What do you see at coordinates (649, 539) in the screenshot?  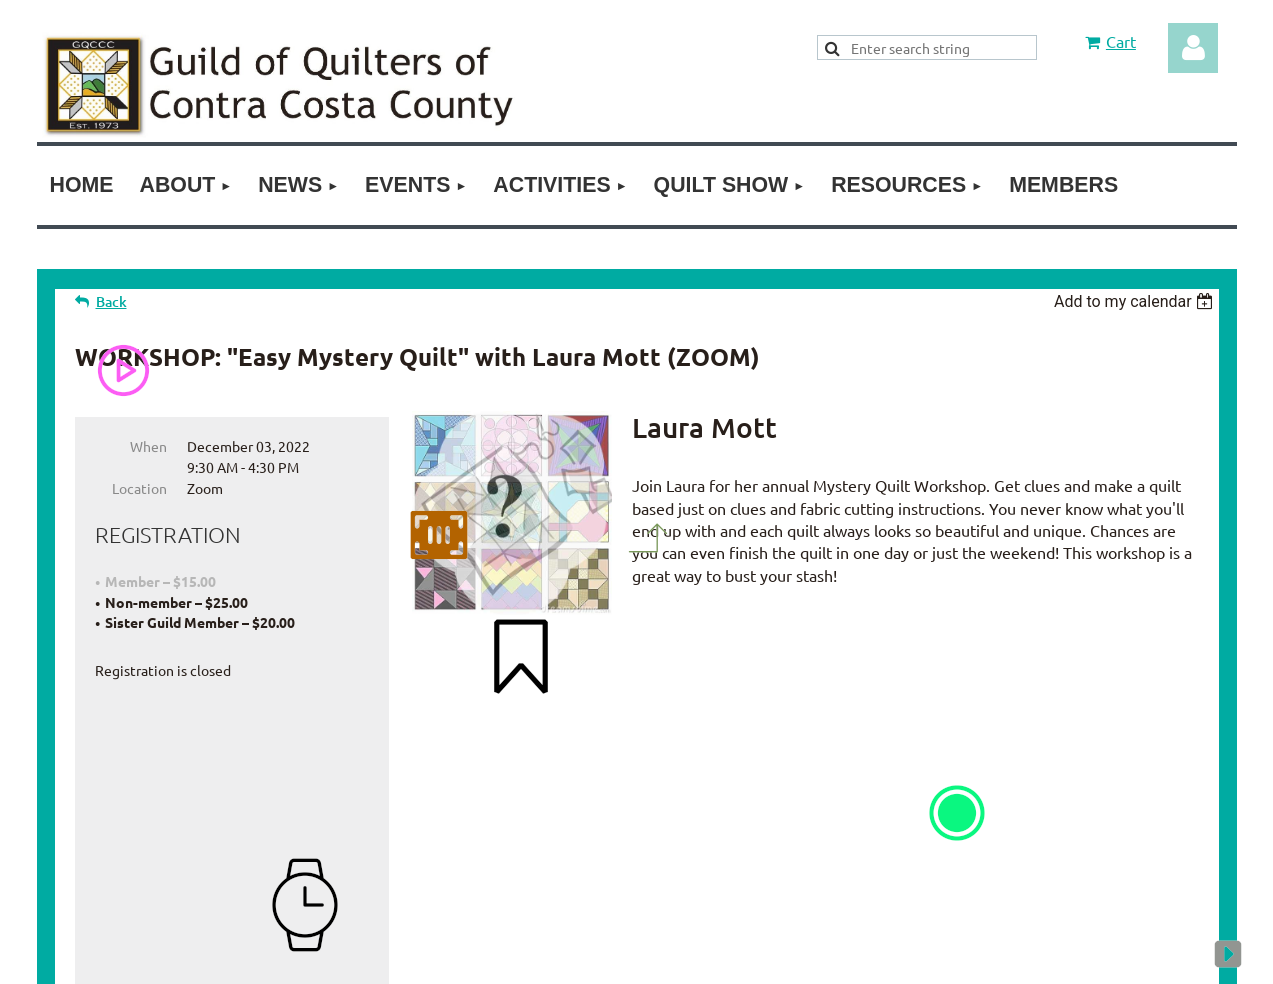 I see `move item up or forward in sequence` at bounding box center [649, 539].